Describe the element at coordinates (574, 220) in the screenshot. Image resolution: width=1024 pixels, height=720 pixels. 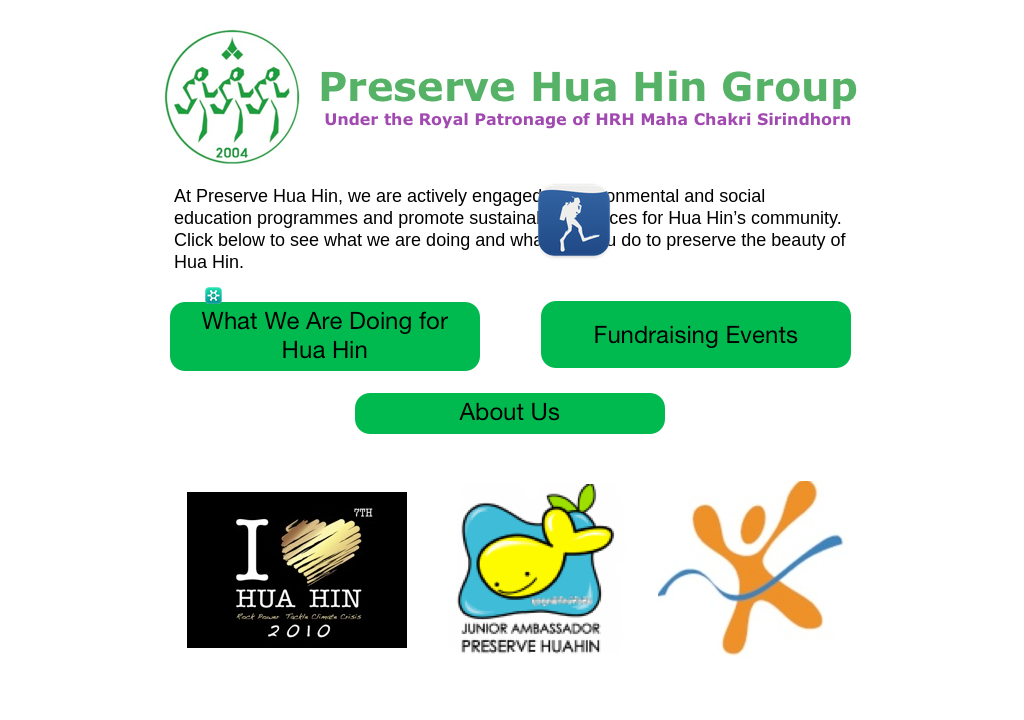
I see `open subsurface dive logging app` at that location.